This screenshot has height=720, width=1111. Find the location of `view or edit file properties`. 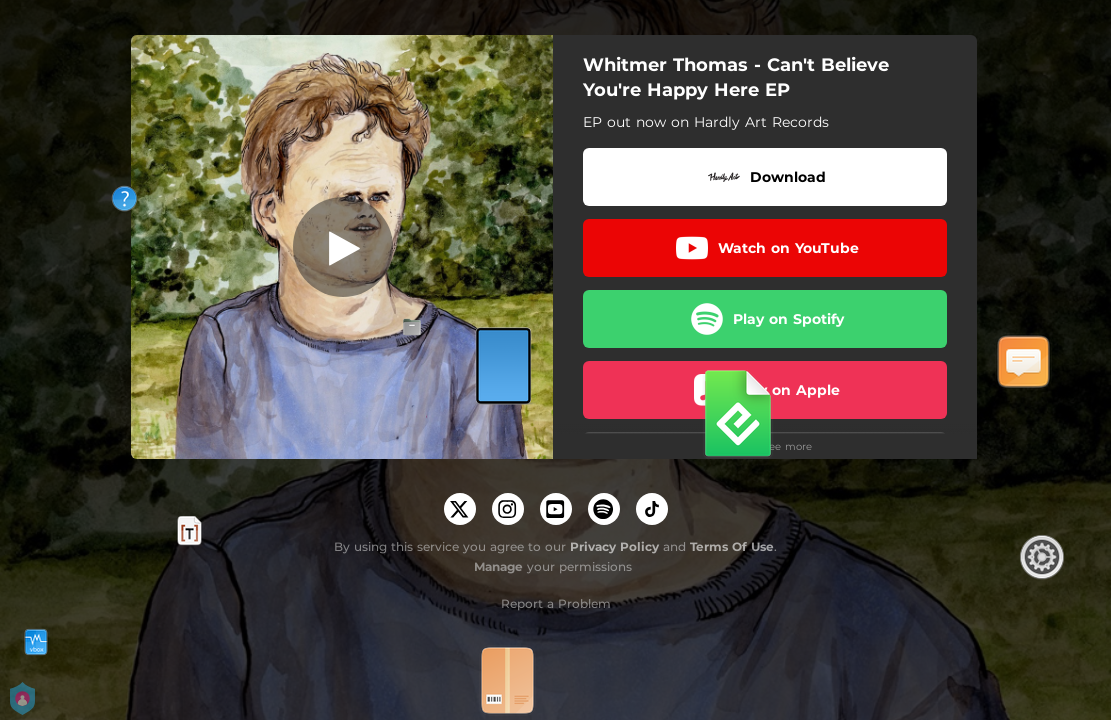

view or edit file properties is located at coordinates (1042, 557).